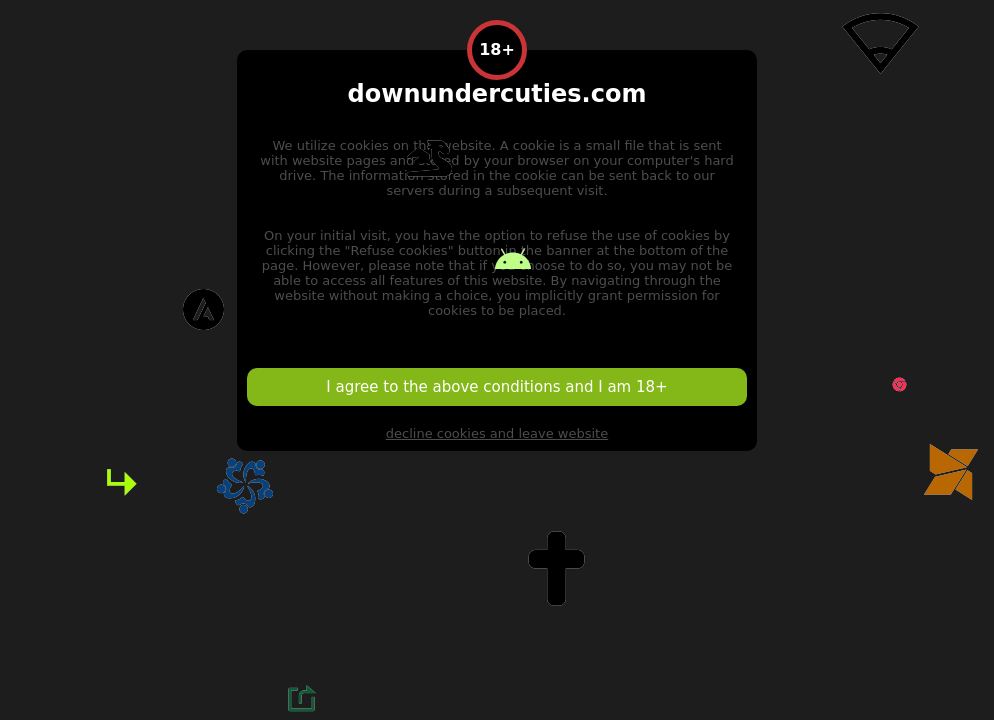 The width and height of the screenshot is (994, 720). I want to click on indicates weak wifi signal strength, so click(880, 43).